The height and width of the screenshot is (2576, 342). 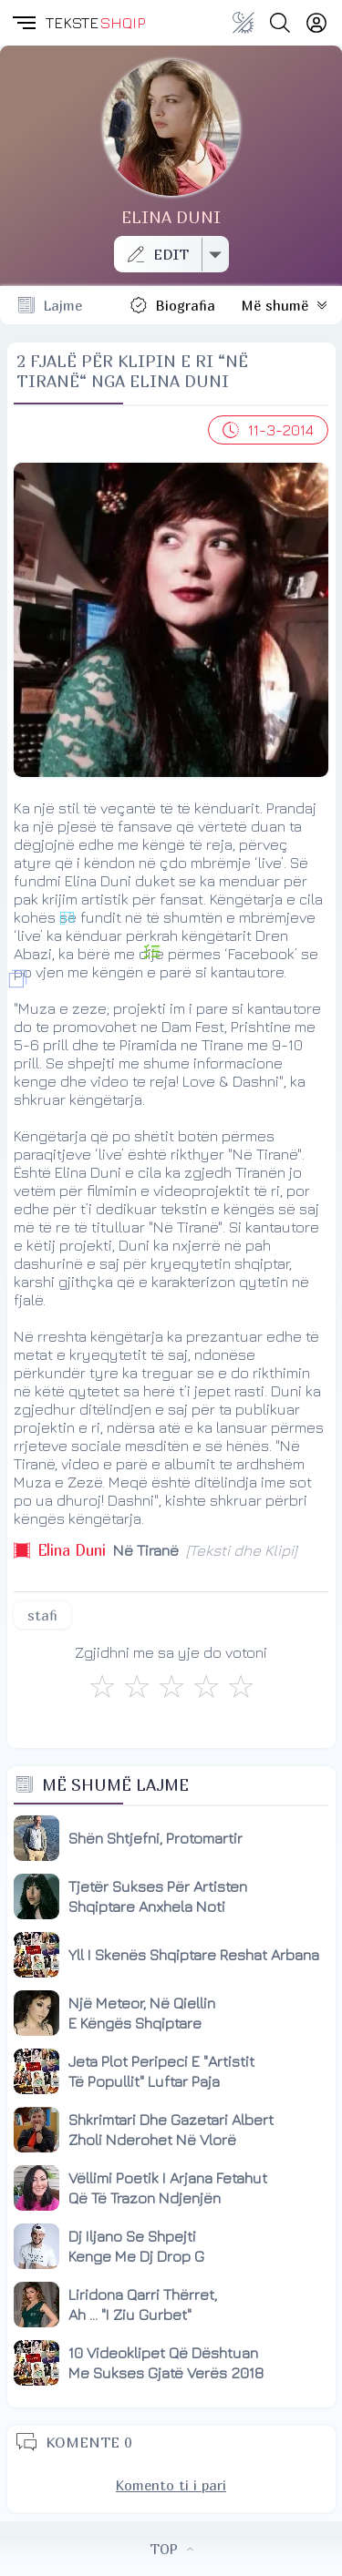 I want to click on copy to clipboard, so click(x=17, y=978).